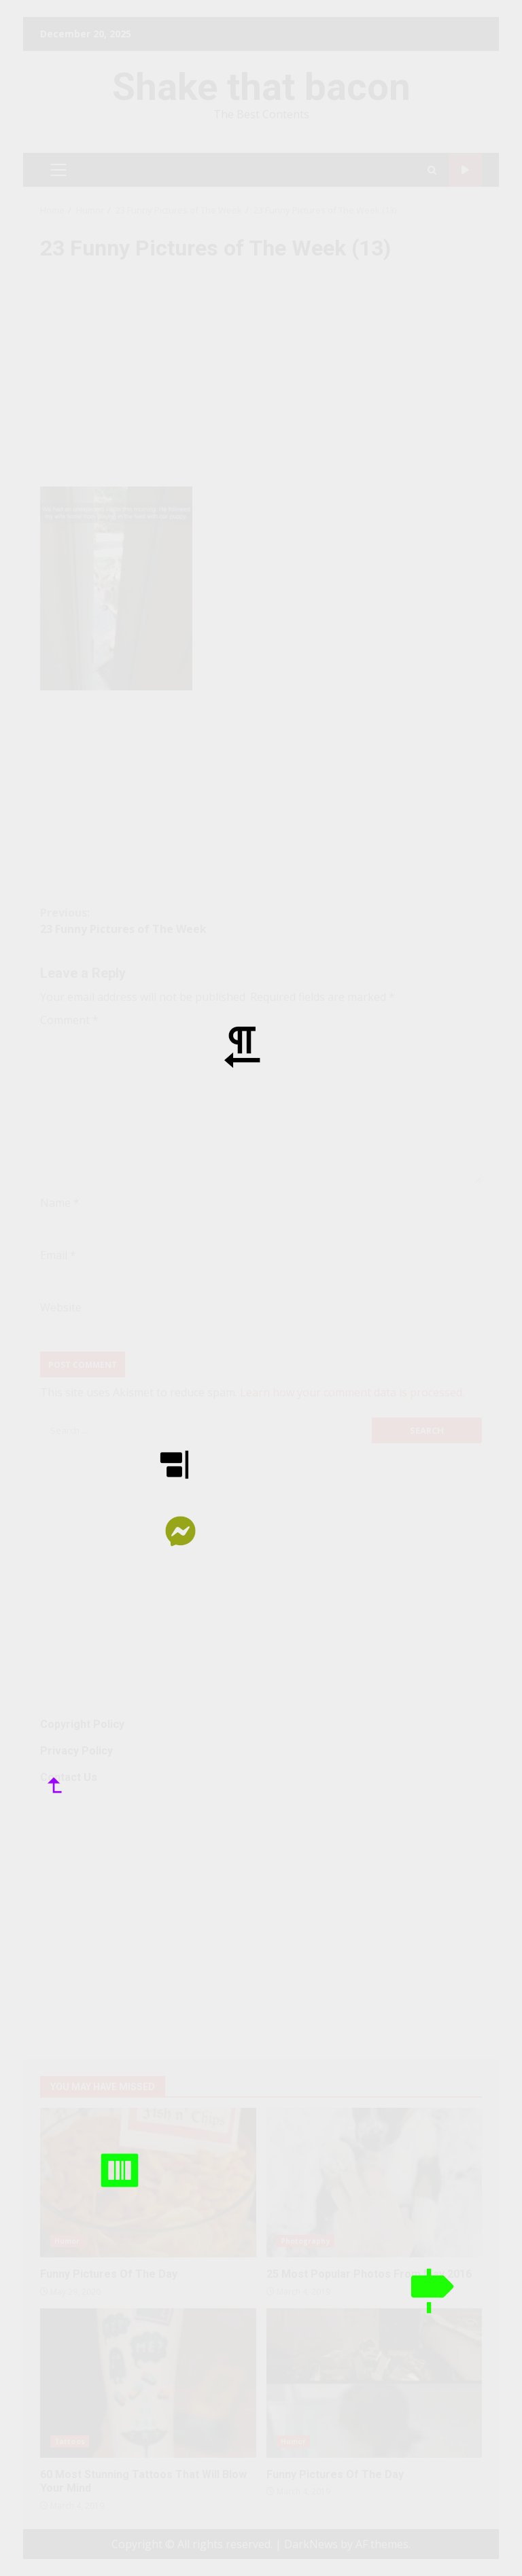 The width and height of the screenshot is (522, 2576). What do you see at coordinates (180, 1531) in the screenshot?
I see `open facebook messenger` at bounding box center [180, 1531].